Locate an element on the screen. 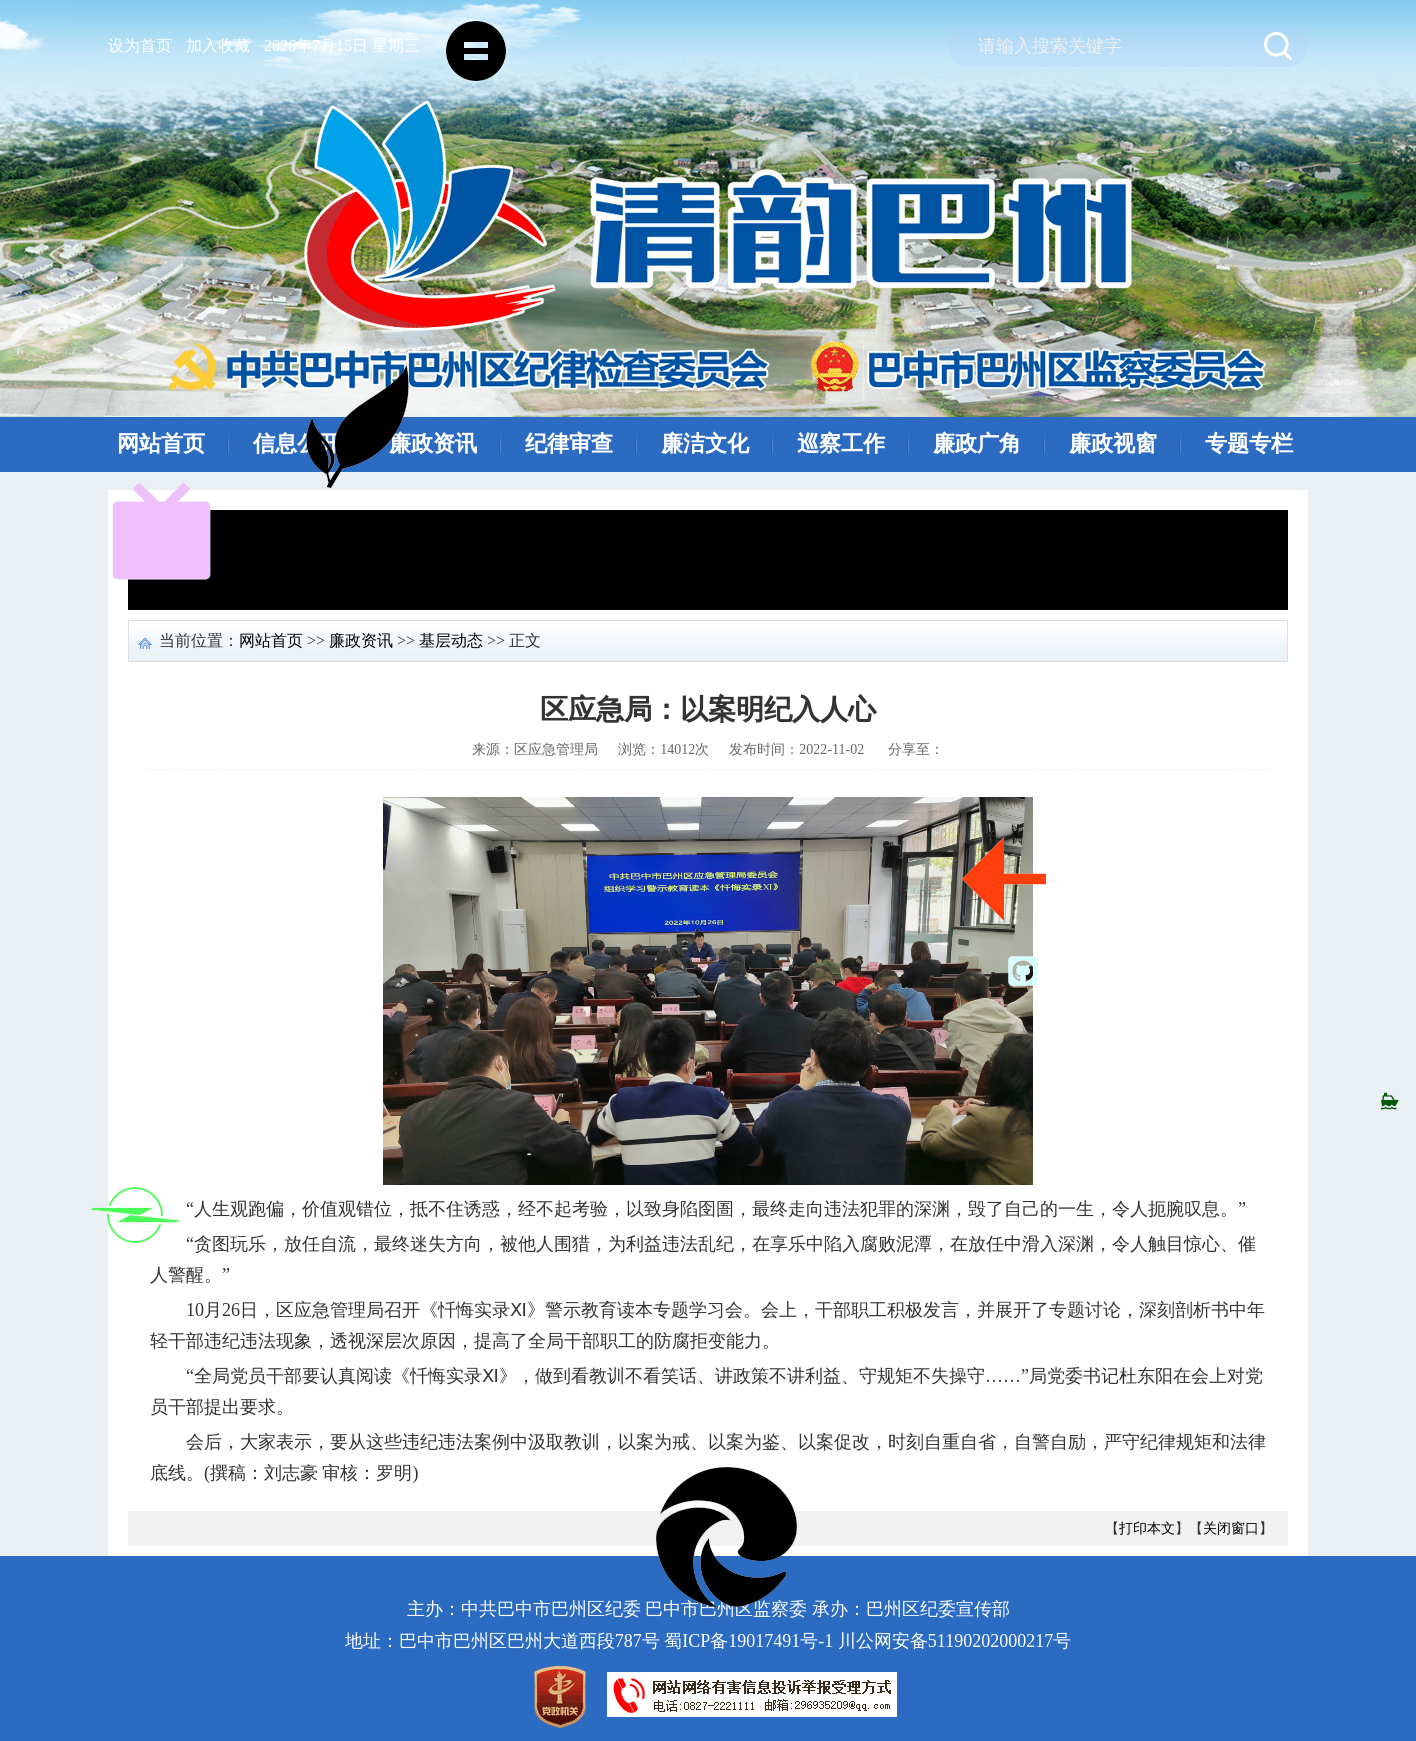 The width and height of the screenshot is (1416, 1741). open tv or video streaming app is located at coordinates (161, 535).